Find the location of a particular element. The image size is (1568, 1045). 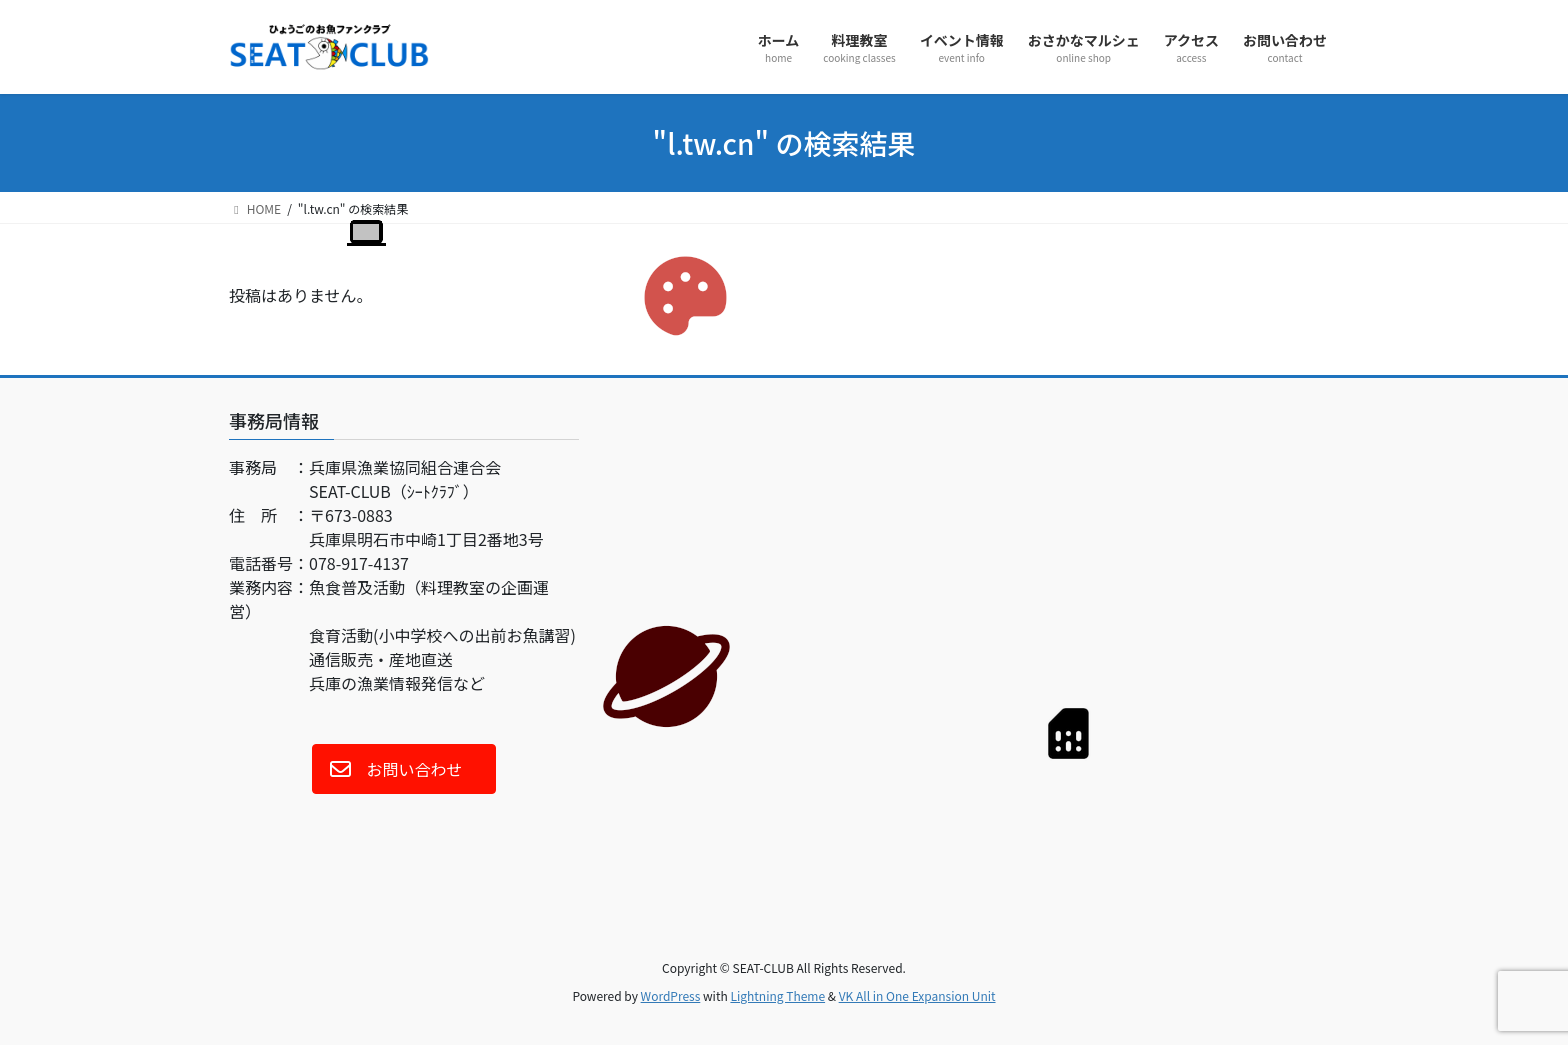

switch to laptop or desktop view is located at coordinates (366, 233).